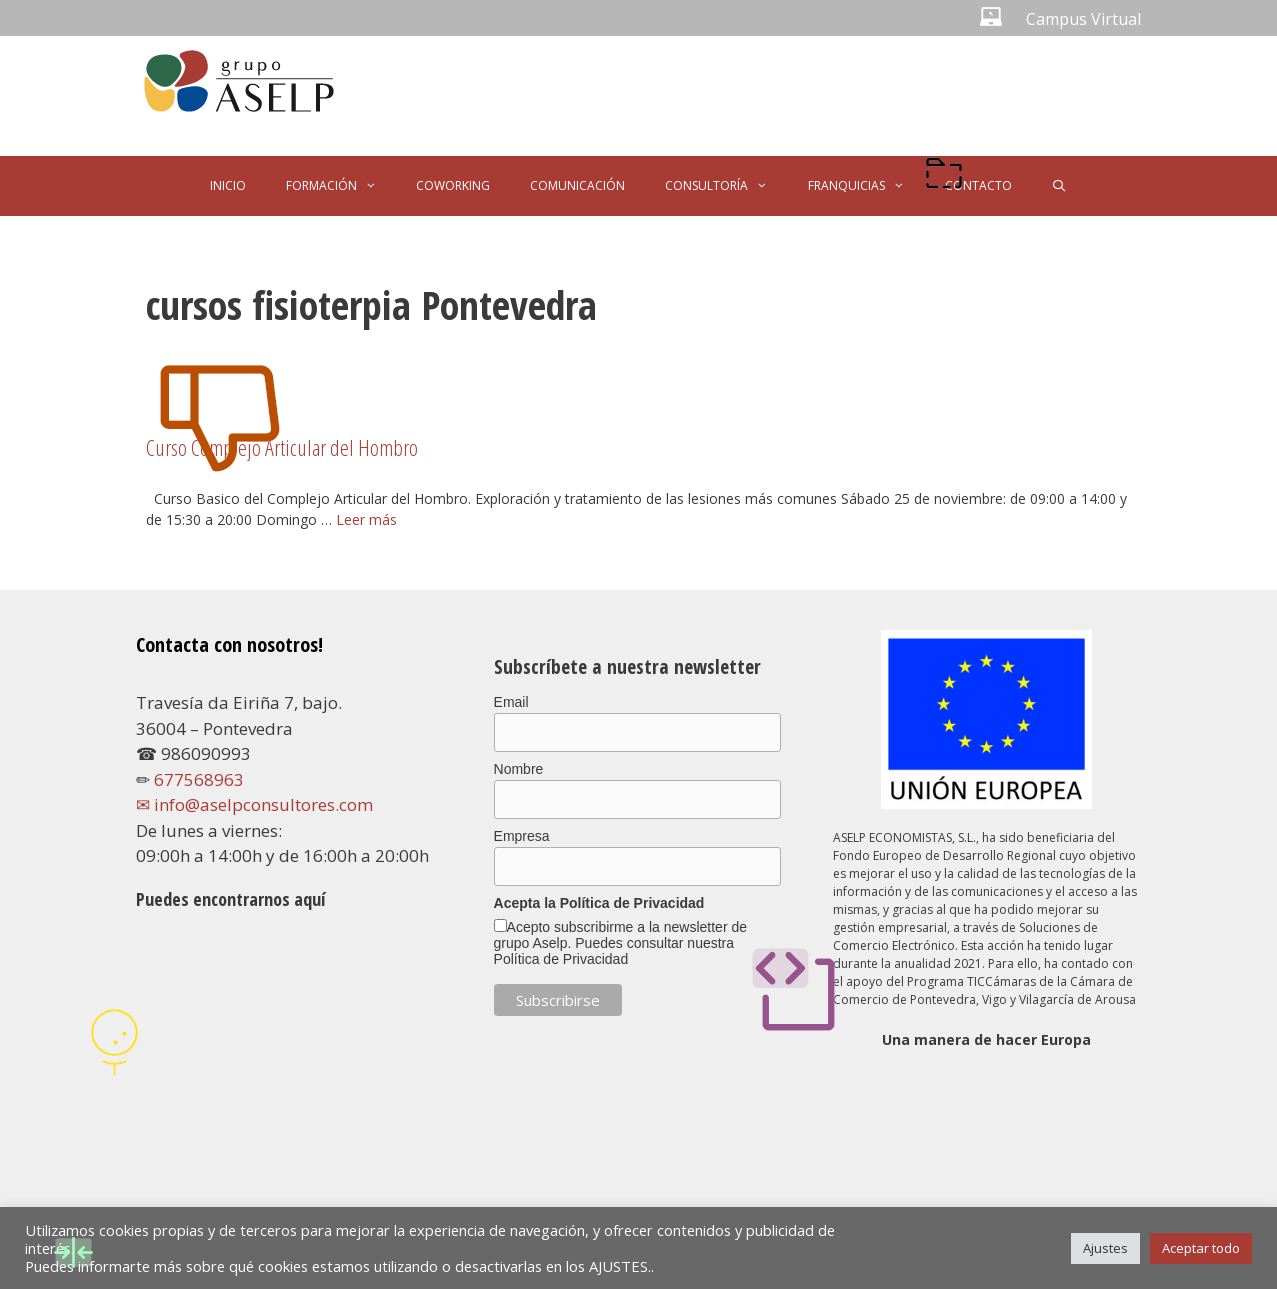  Describe the element at coordinates (798, 994) in the screenshot. I see `insert a code block or snippet` at that location.